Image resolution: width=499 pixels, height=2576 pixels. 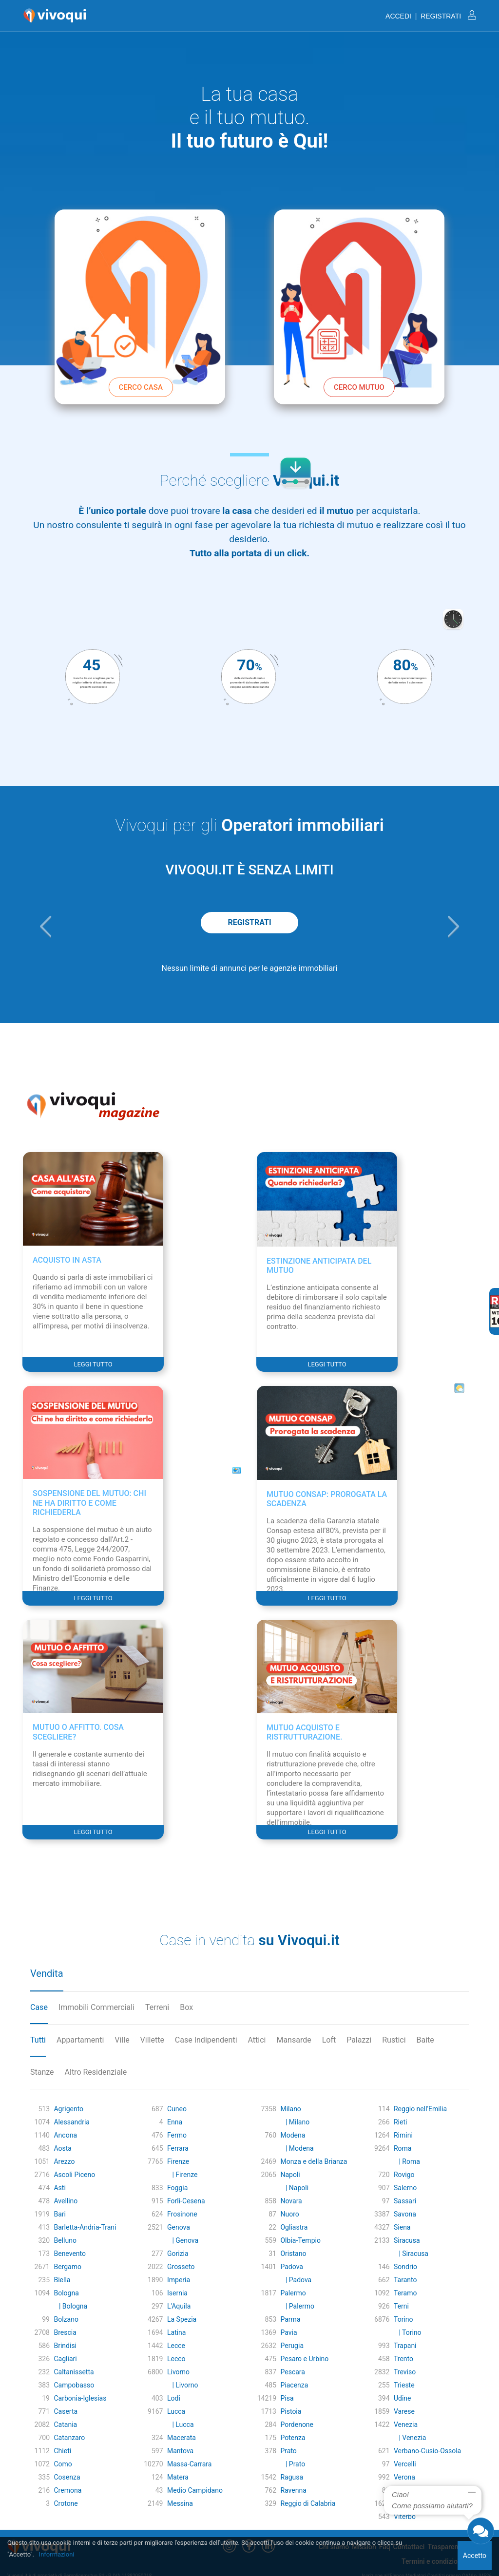 I want to click on open the weather app, so click(x=459, y=1388).